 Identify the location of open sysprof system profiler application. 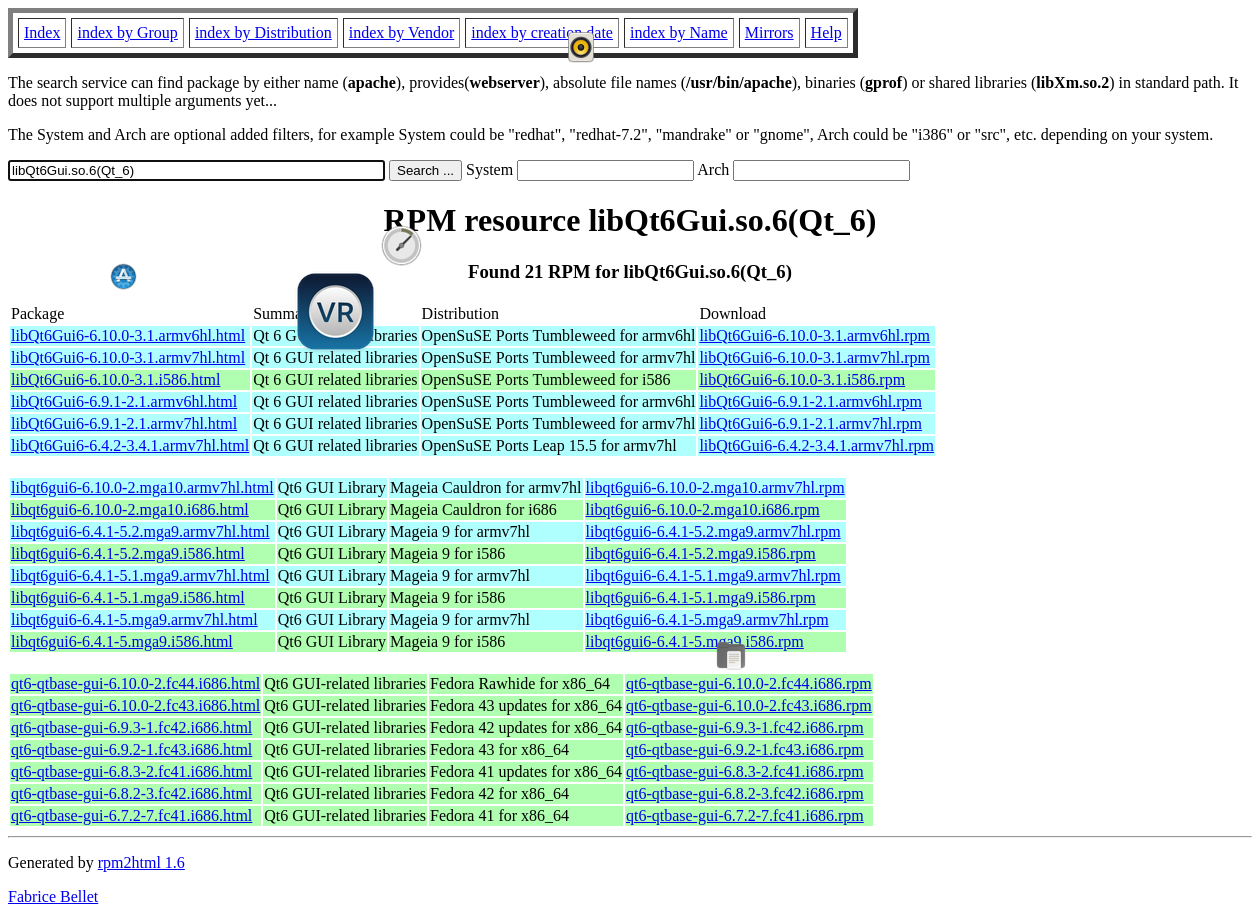
(401, 245).